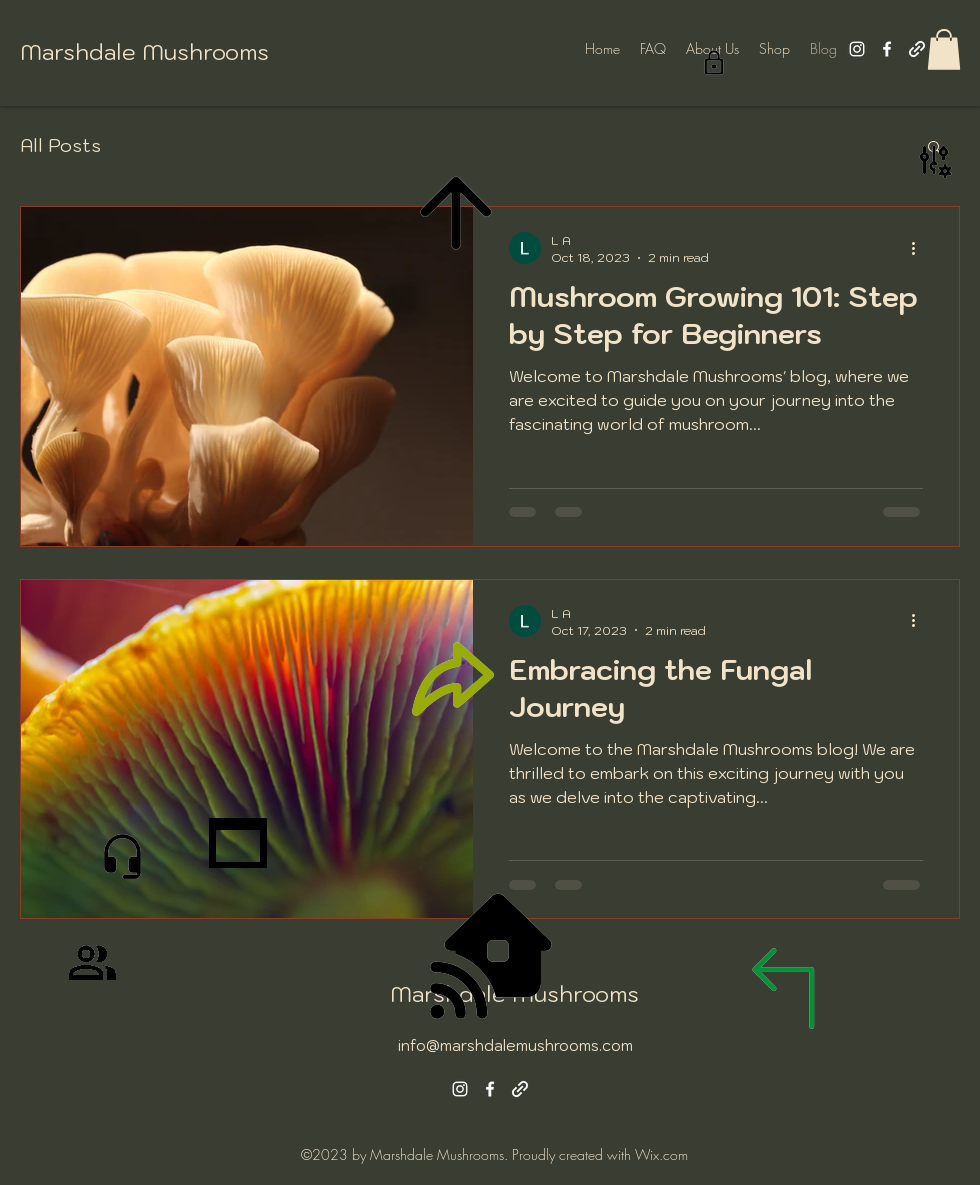  Describe the element at coordinates (494, 954) in the screenshot. I see `access smart home controls` at that location.